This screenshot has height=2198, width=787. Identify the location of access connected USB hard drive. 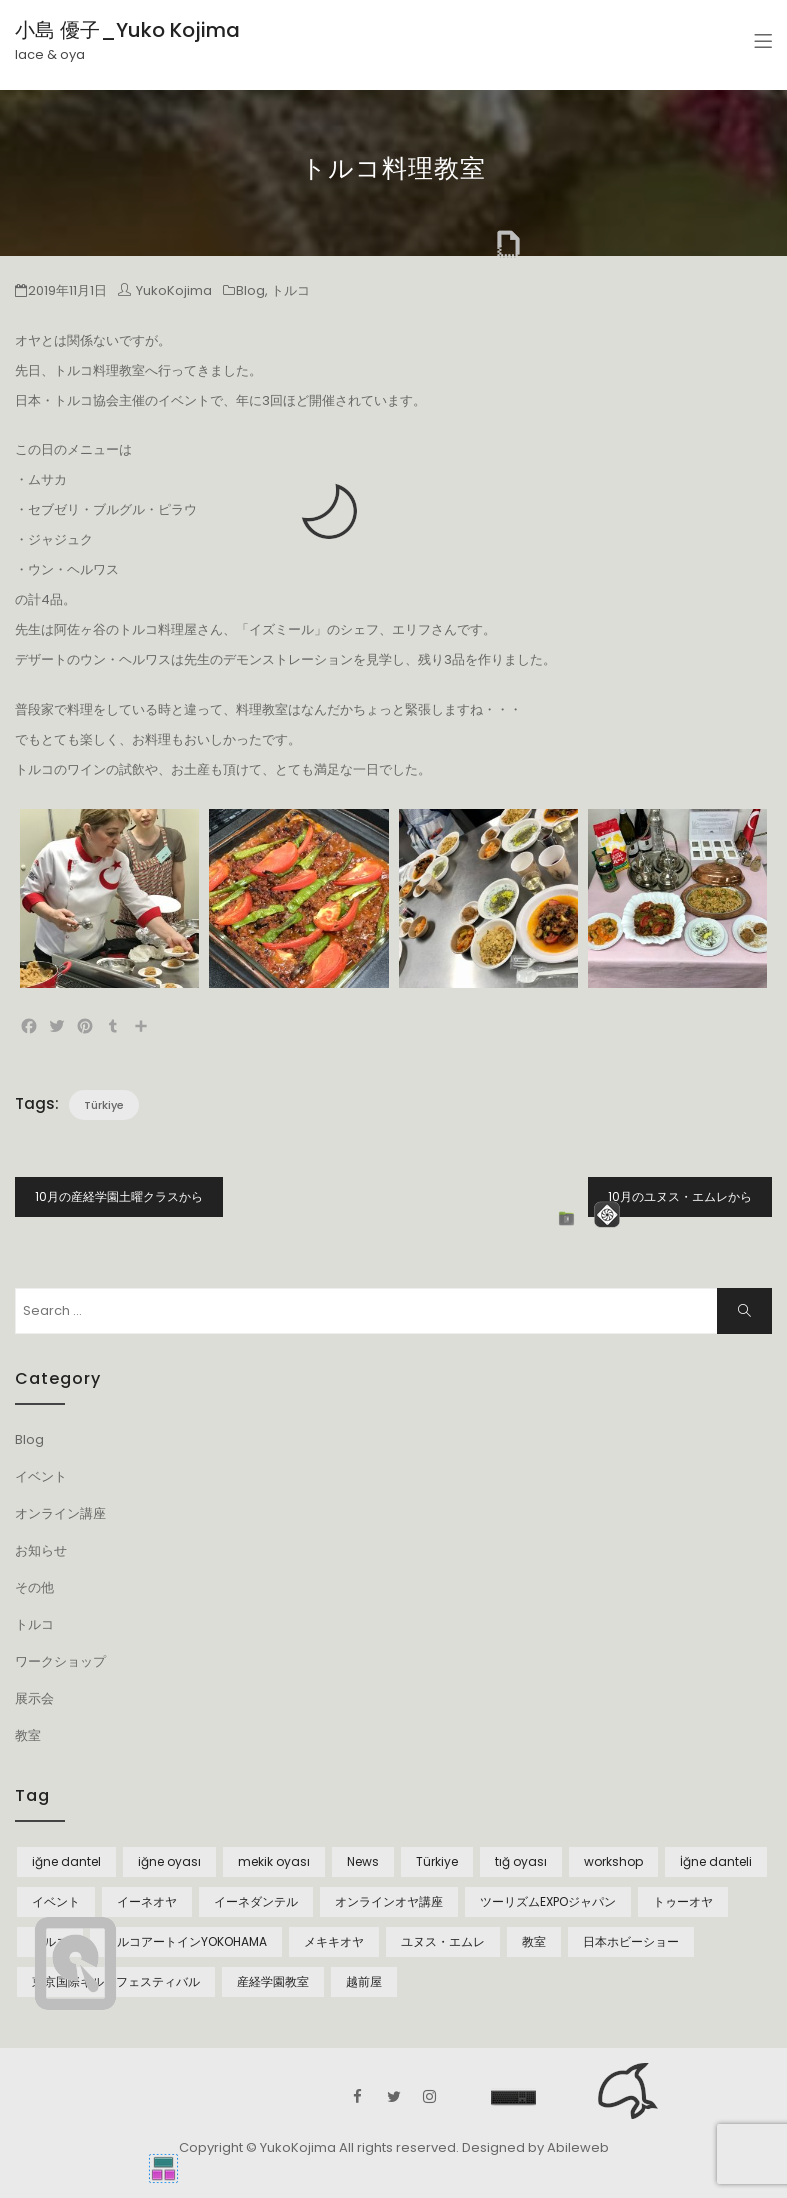
(75, 1963).